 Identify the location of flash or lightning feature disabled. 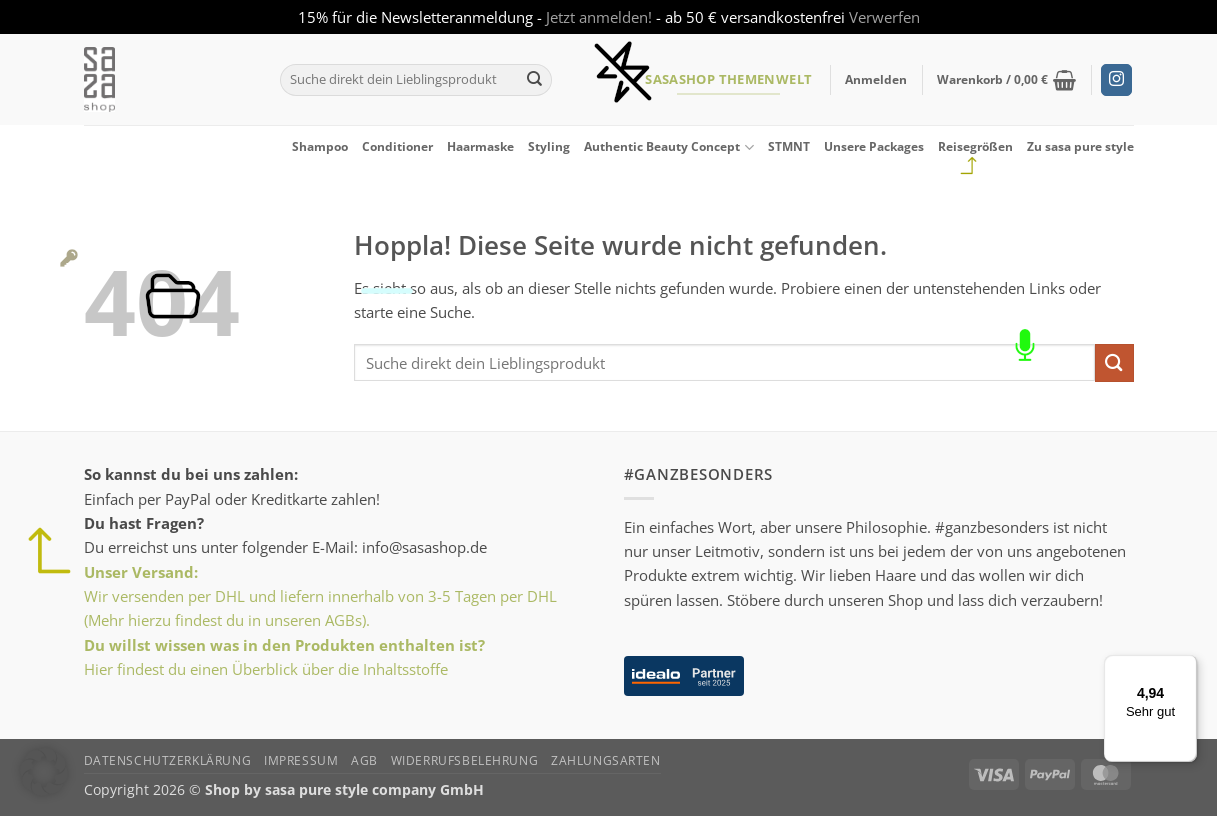
(623, 72).